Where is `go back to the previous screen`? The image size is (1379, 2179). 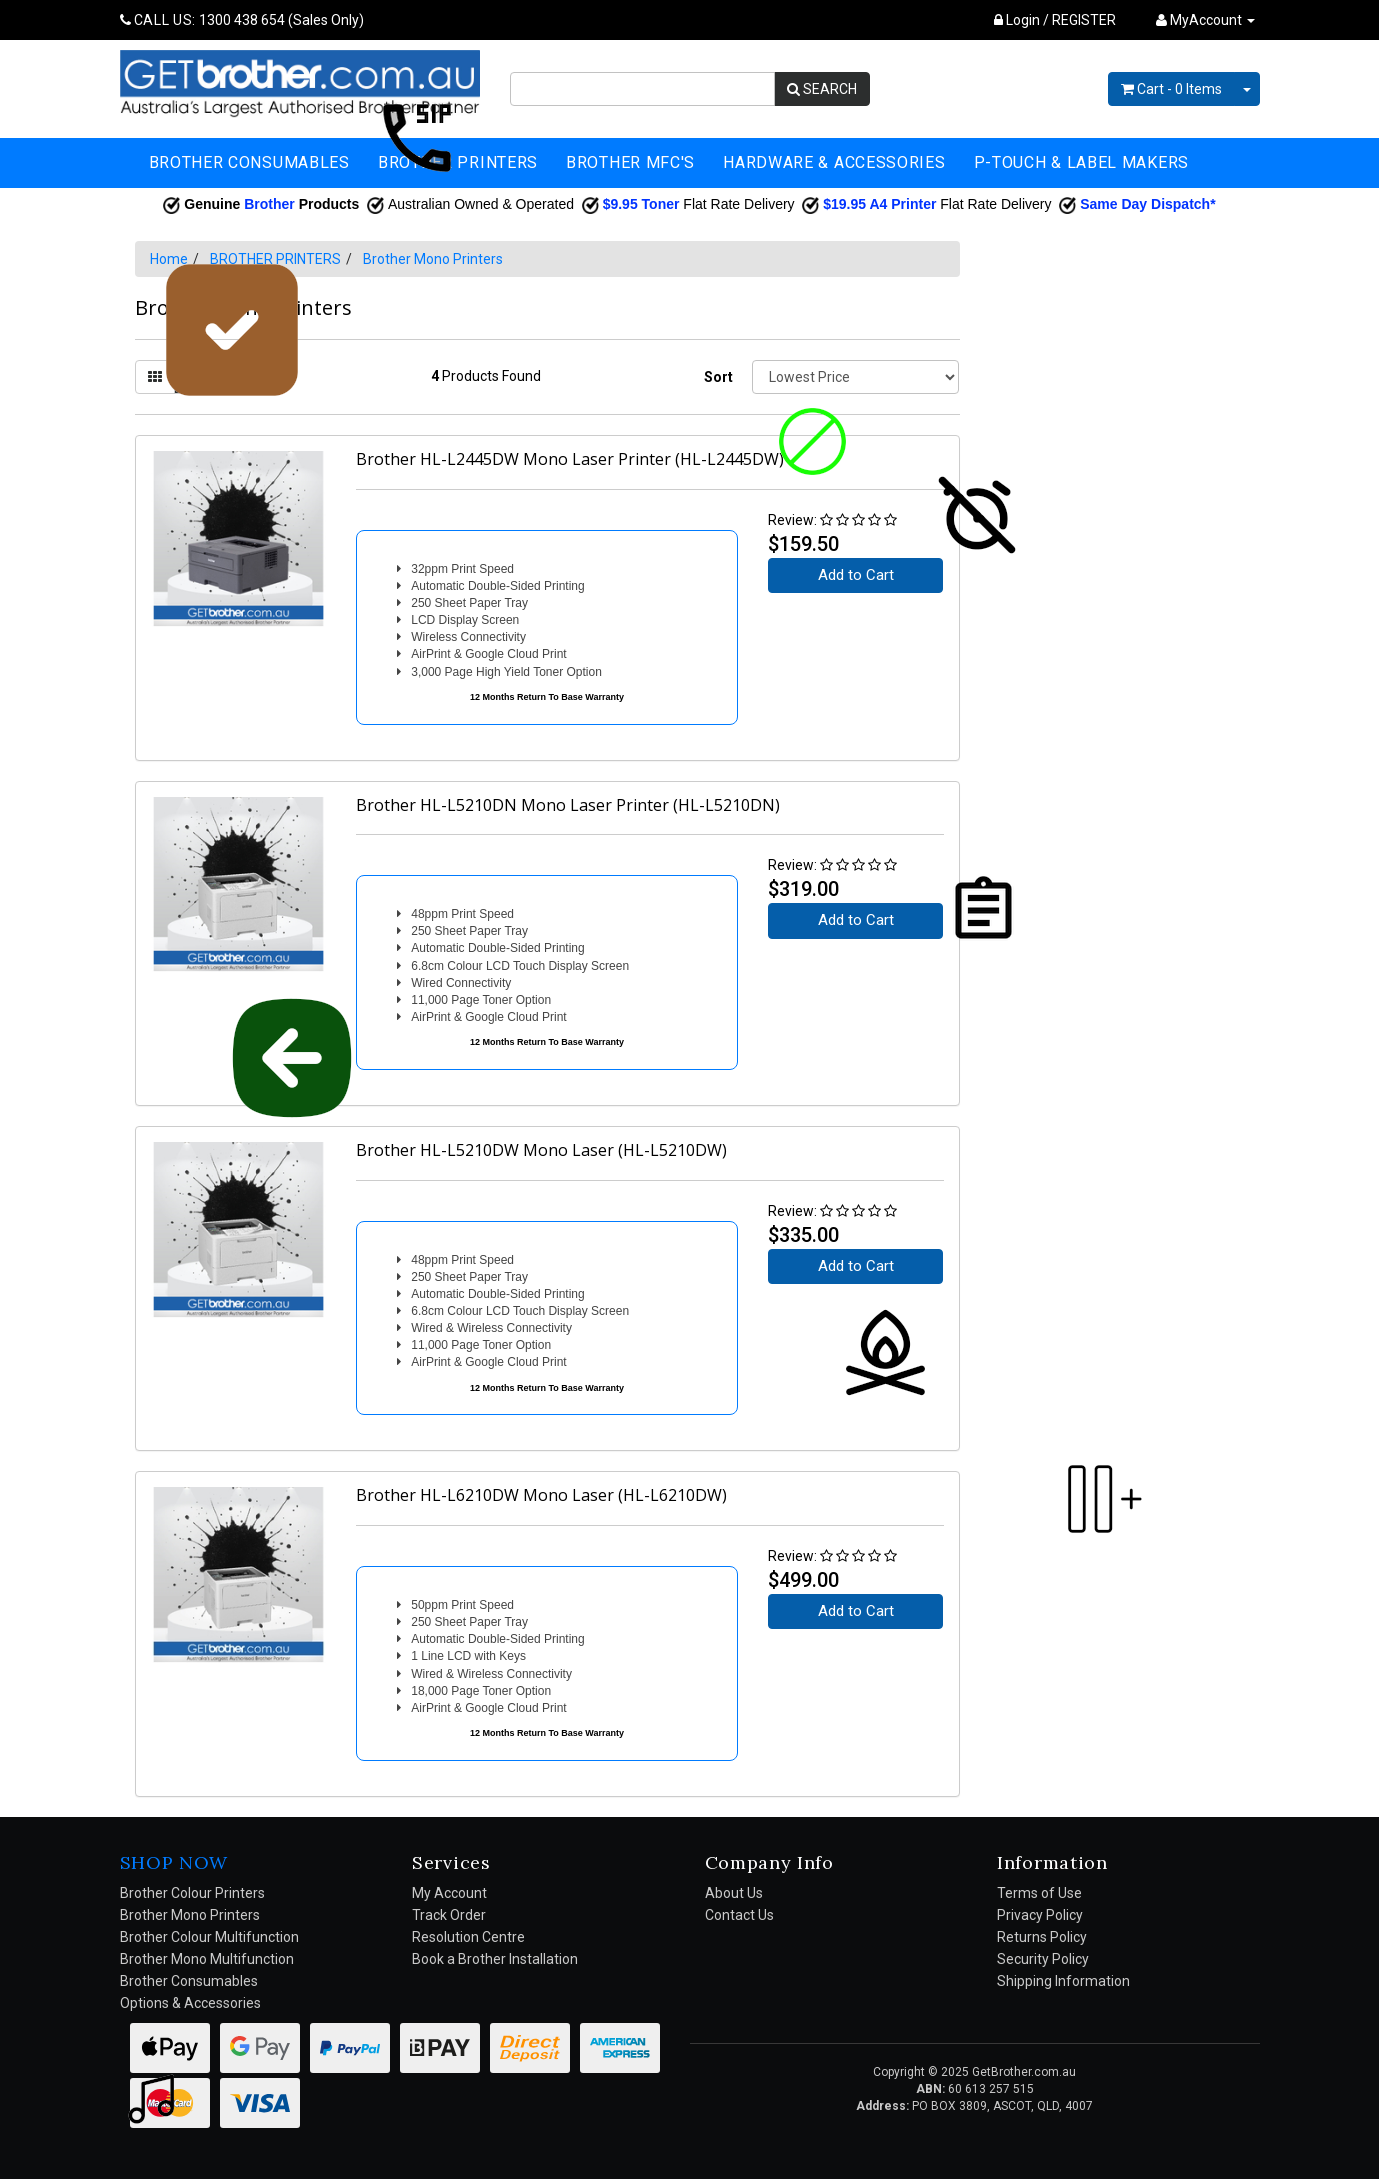
go back to the previous screen is located at coordinates (292, 1058).